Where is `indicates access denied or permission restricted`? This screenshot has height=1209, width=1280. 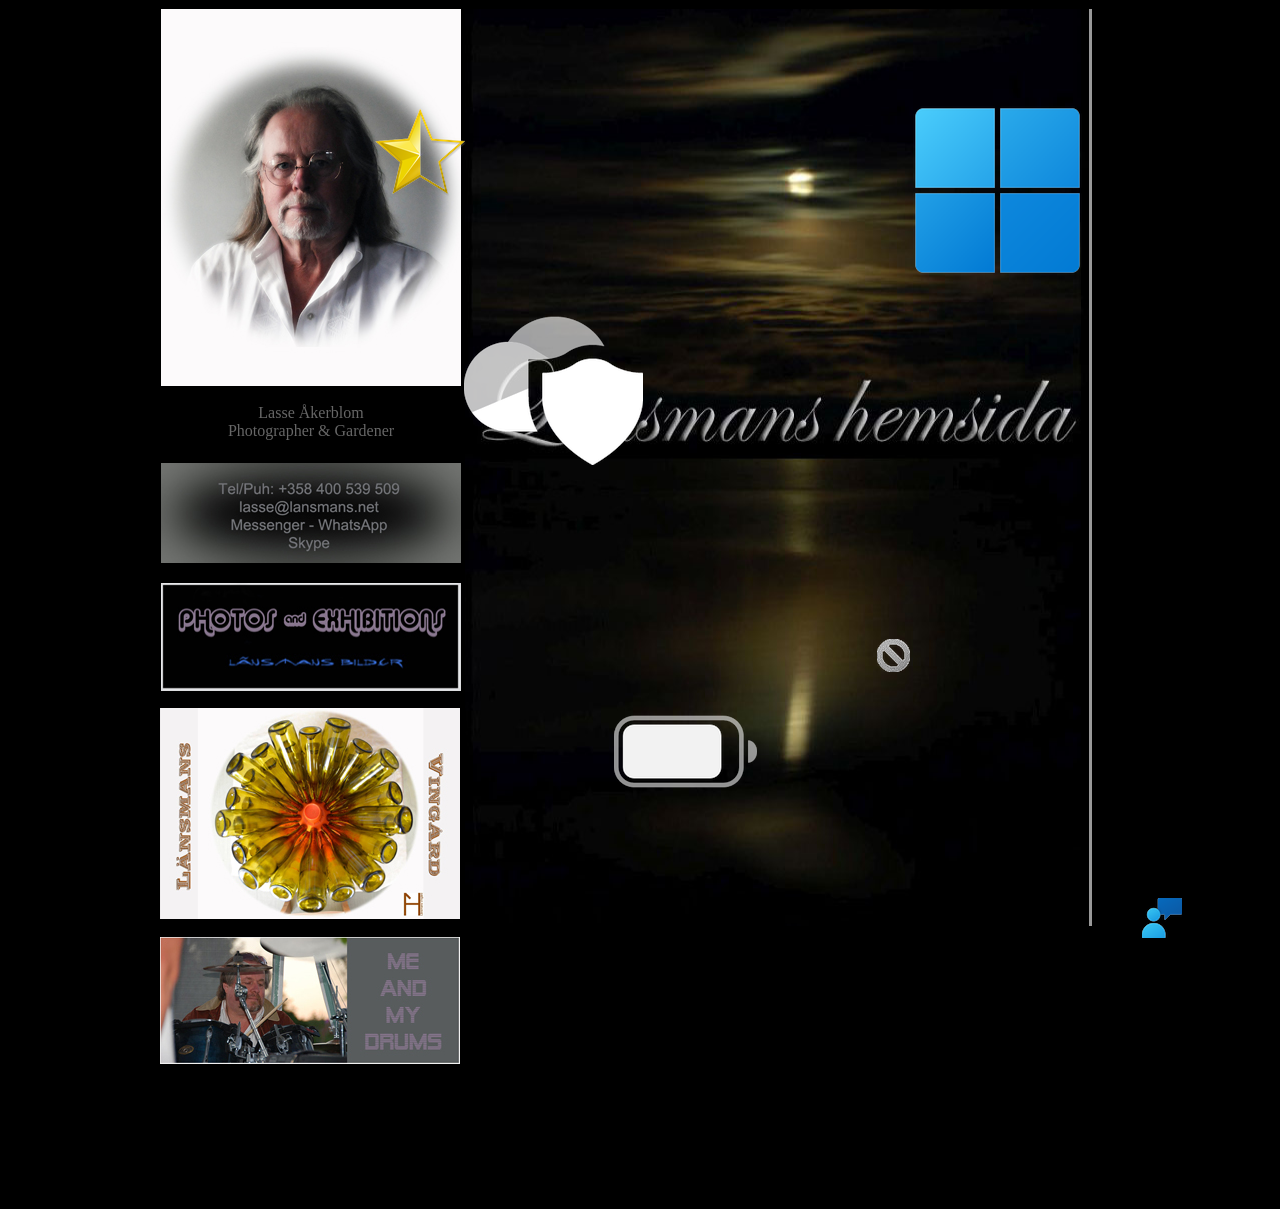
indicates access denied or permission restricted is located at coordinates (893, 655).